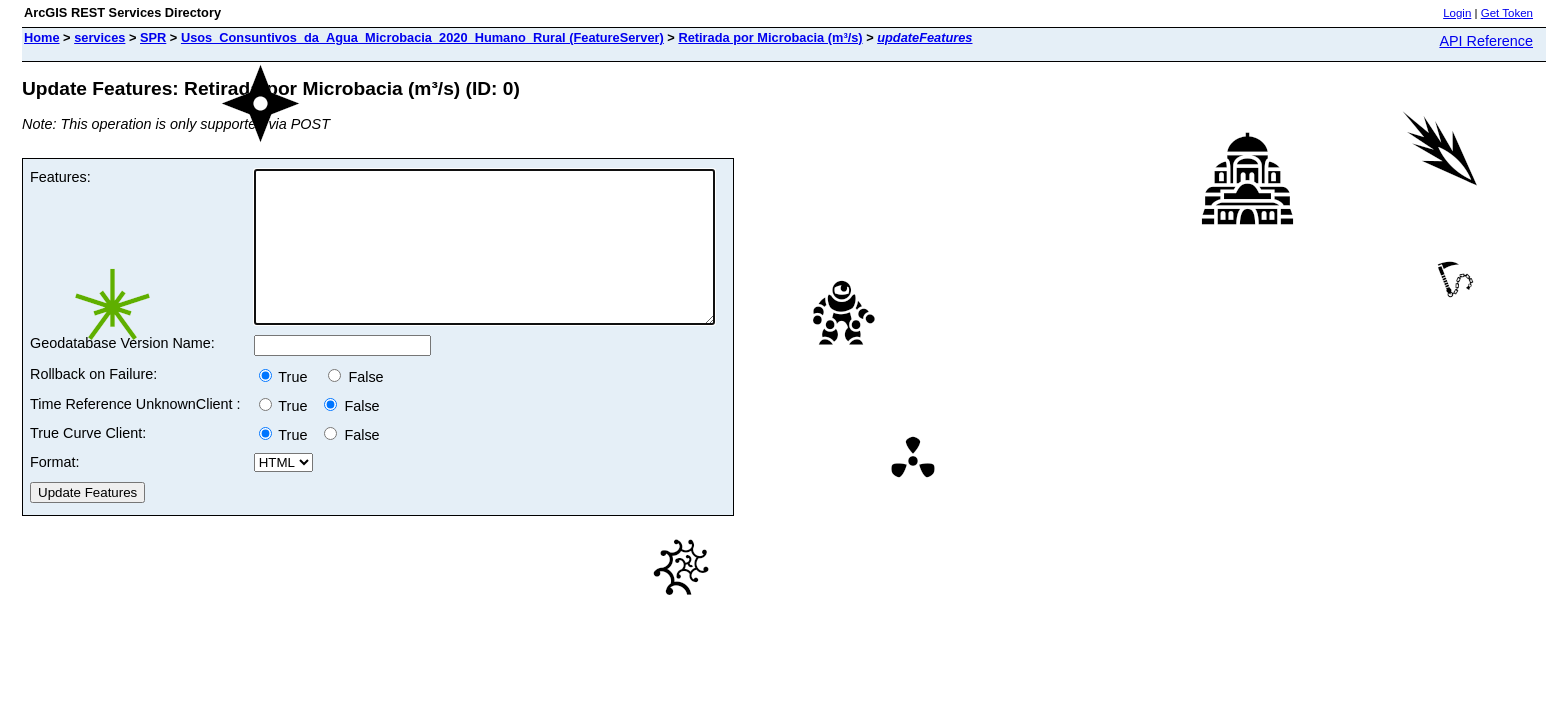 Image resolution: width=1568 pixels, height=720 pixels. What do you see at coordinates (1439, 148) in the screenshot?
I see `indicates a critical hit or piercing attack` at bounding box center [1439, 148].